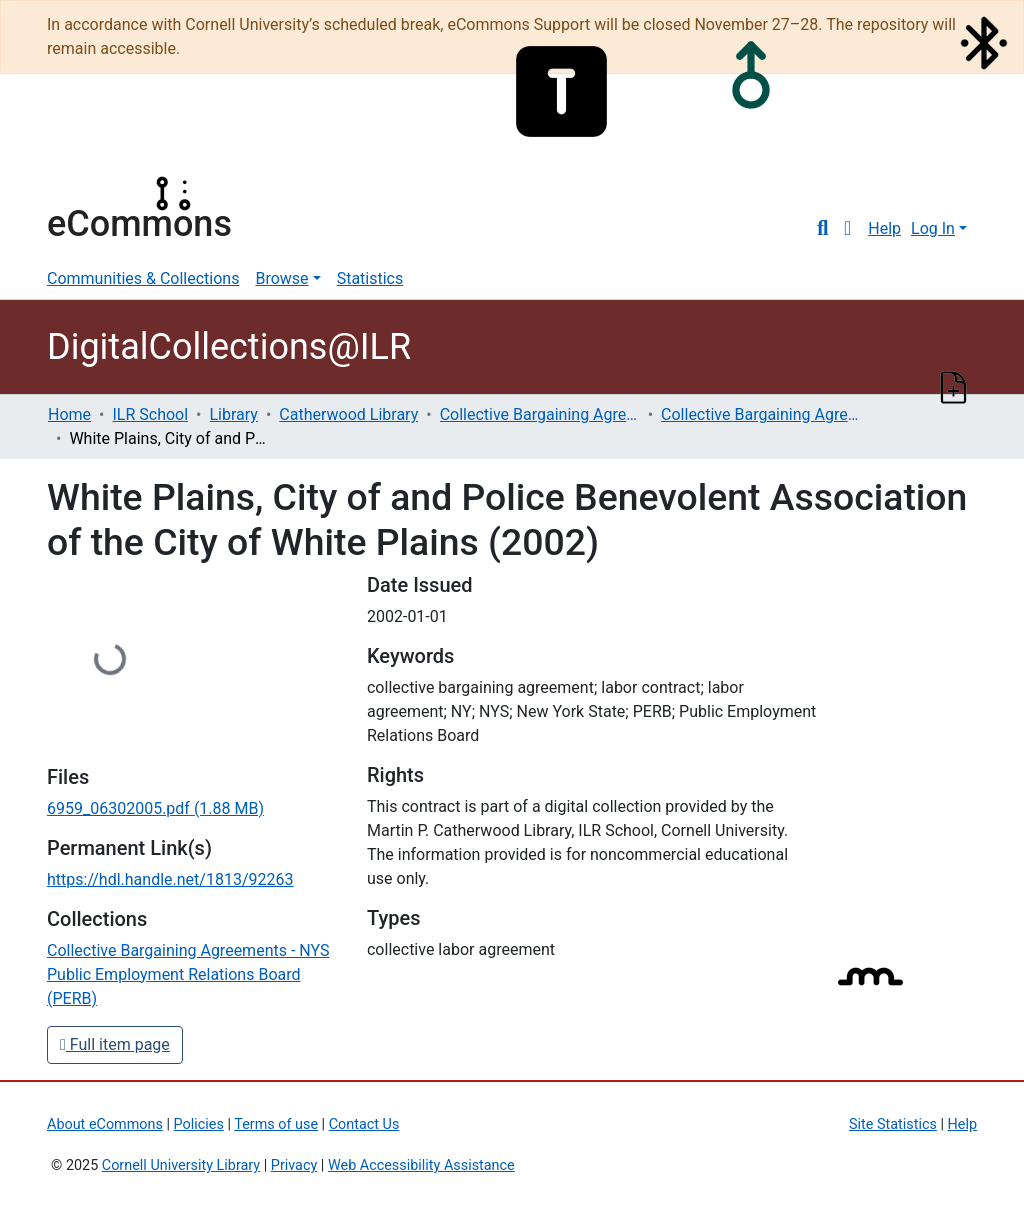 This screenshot has width=1024, height=1213. Describe the element at coordinates (173, 193) in the screenshot. I see `indicates a draft pull request awaiting completion` at that location.